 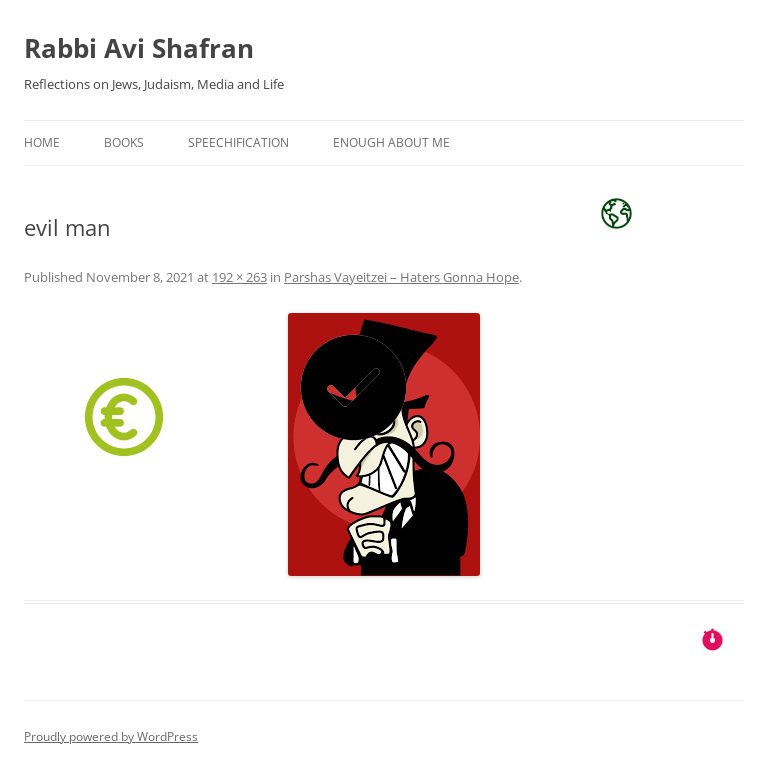 I want to click on start or stop a timer, so click(x=712, y=639).